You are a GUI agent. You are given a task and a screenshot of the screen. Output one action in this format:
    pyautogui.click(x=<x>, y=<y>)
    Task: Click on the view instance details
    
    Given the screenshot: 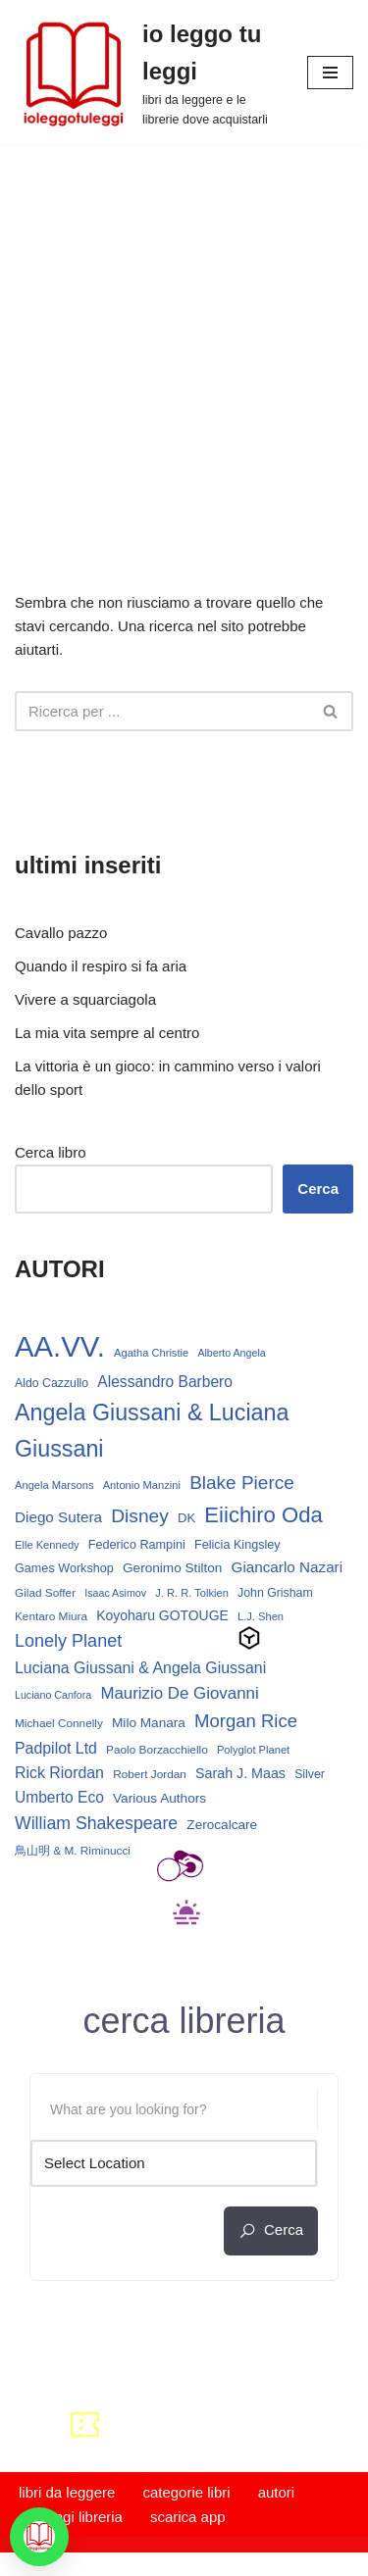 What is the action you would take?
    pyautogui.click(x=249, y=1638)
    